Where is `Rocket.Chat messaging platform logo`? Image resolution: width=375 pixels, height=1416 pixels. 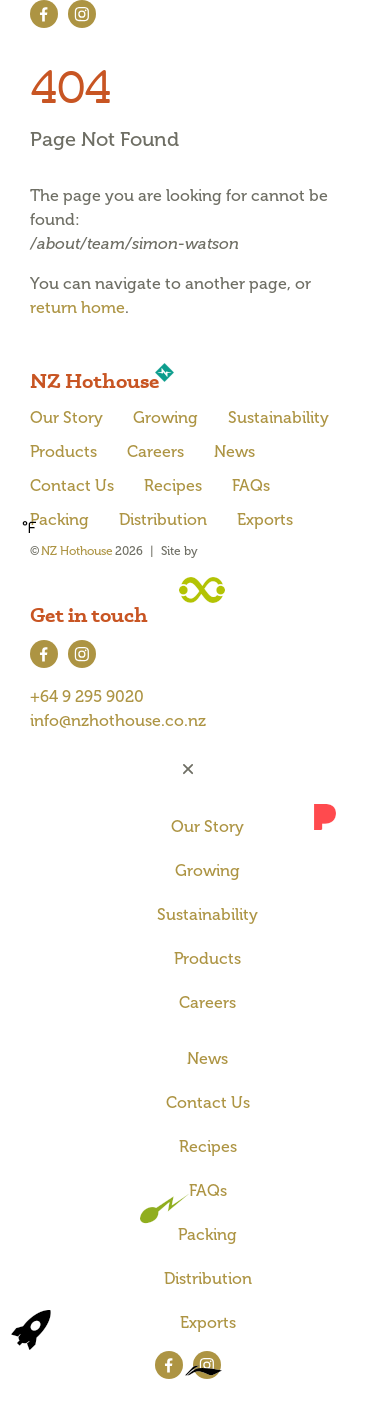
Rocket.Chat messaging platform logo is located at coordinates (31, 1330).